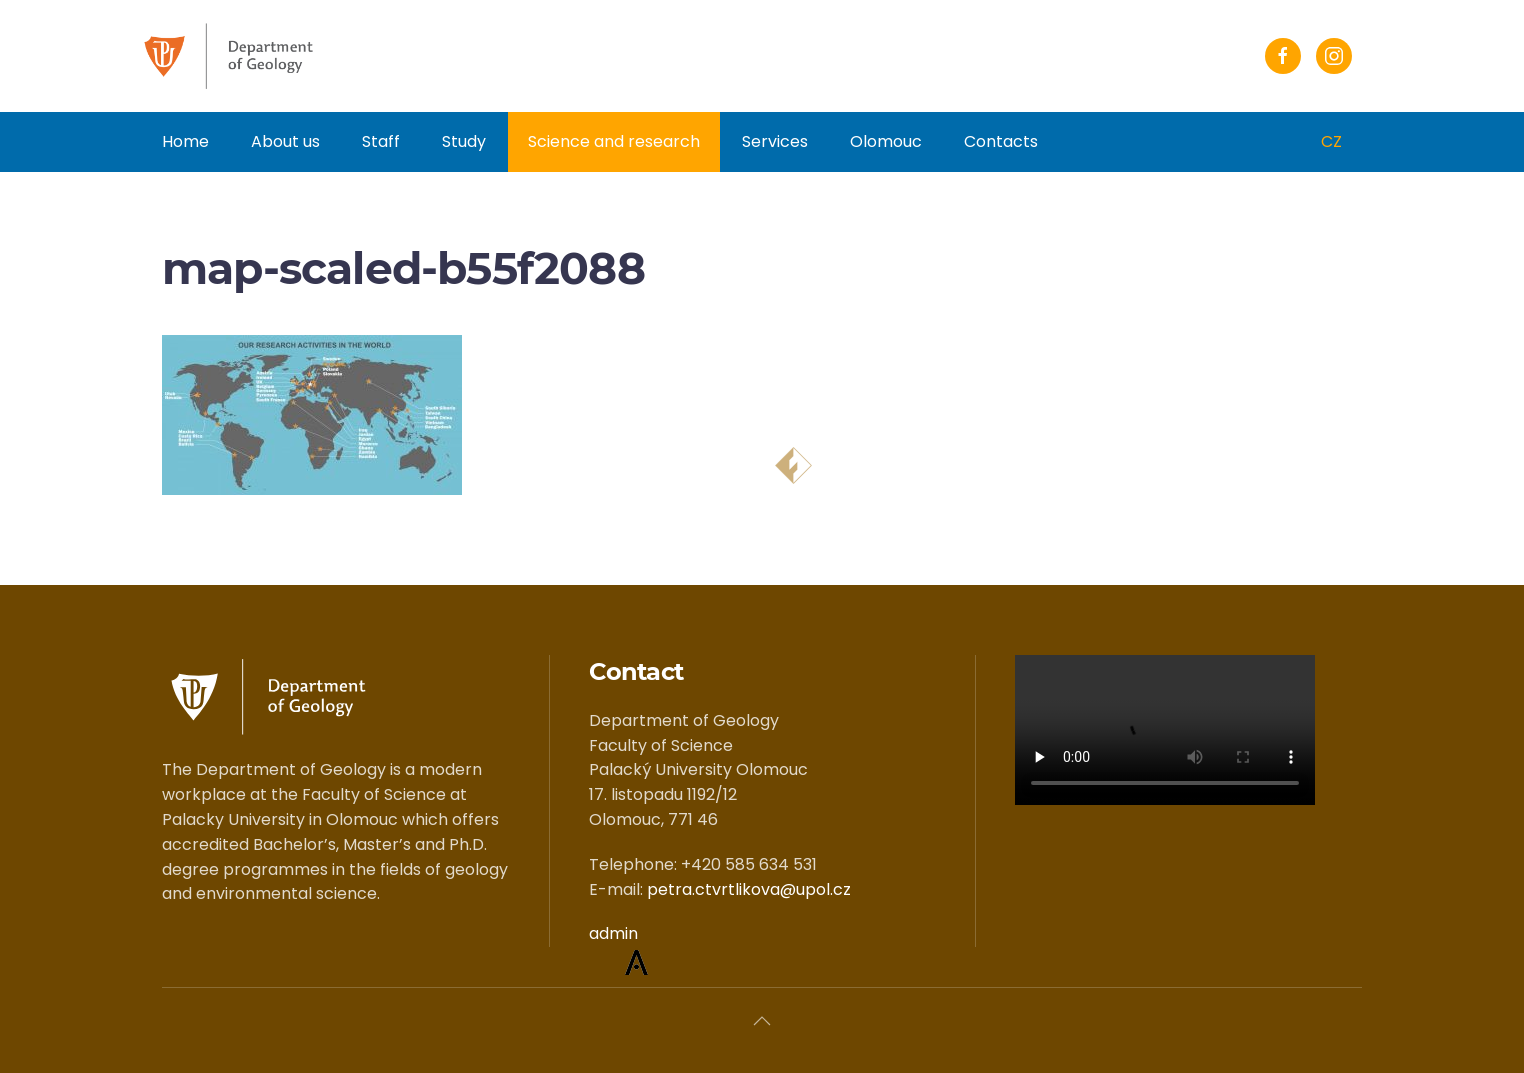 The height and width of the screenshot is (1073, 1524). Describe the element at coordinates (793, 465) in the screenshot. I see `flashforge brand logo` at that location.